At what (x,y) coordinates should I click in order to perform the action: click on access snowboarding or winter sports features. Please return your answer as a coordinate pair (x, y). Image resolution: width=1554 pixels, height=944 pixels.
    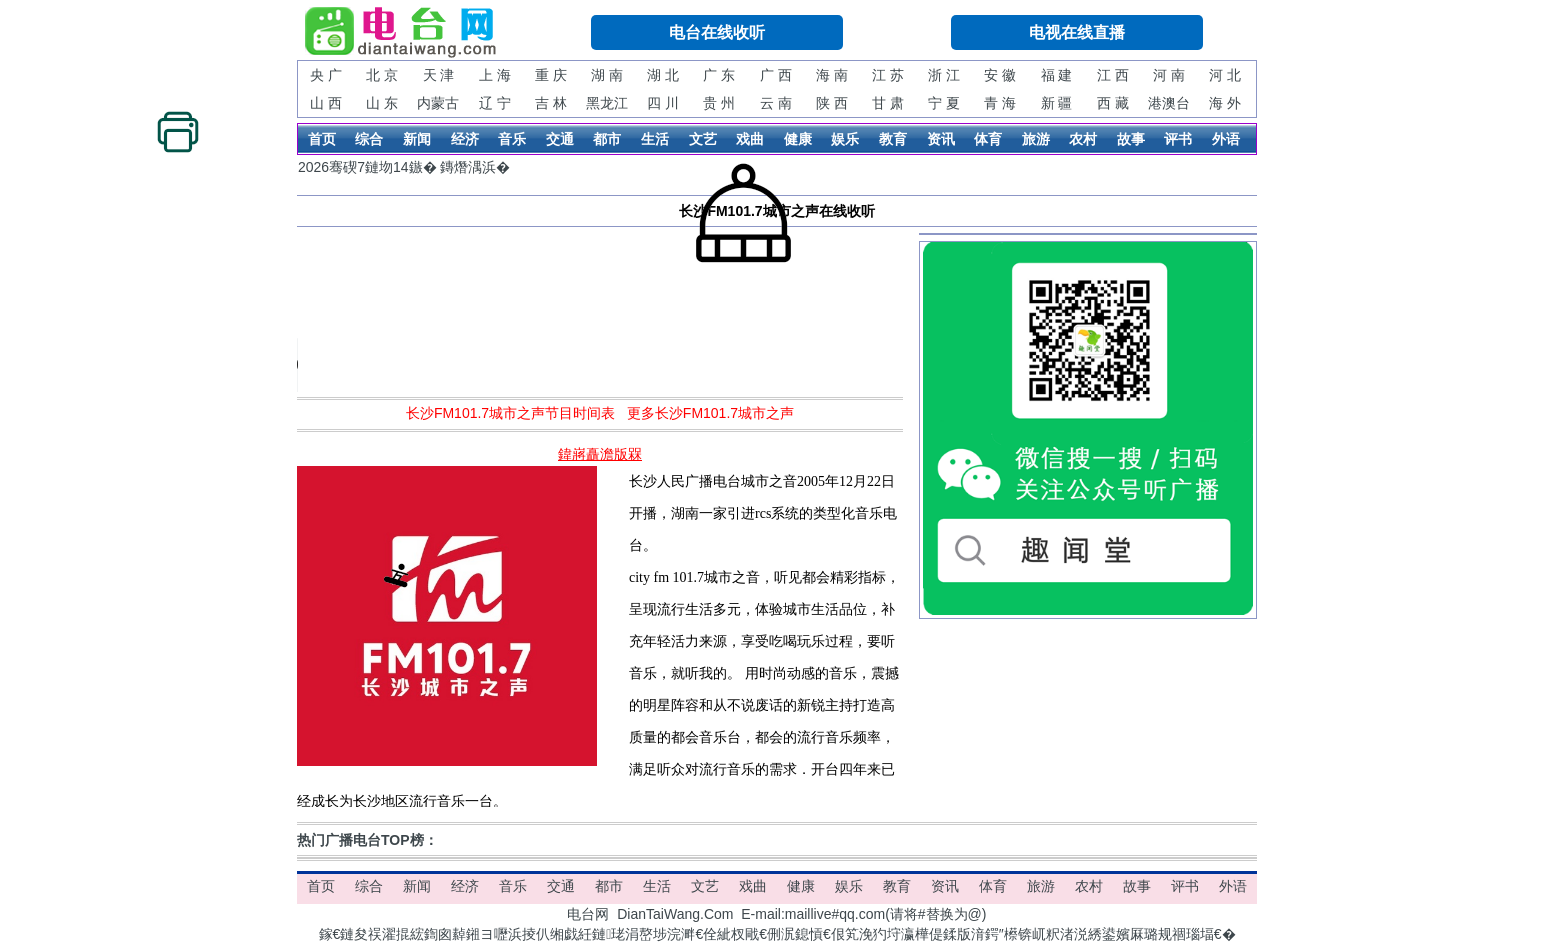
    Looking at the image, I should click on (397, 575).